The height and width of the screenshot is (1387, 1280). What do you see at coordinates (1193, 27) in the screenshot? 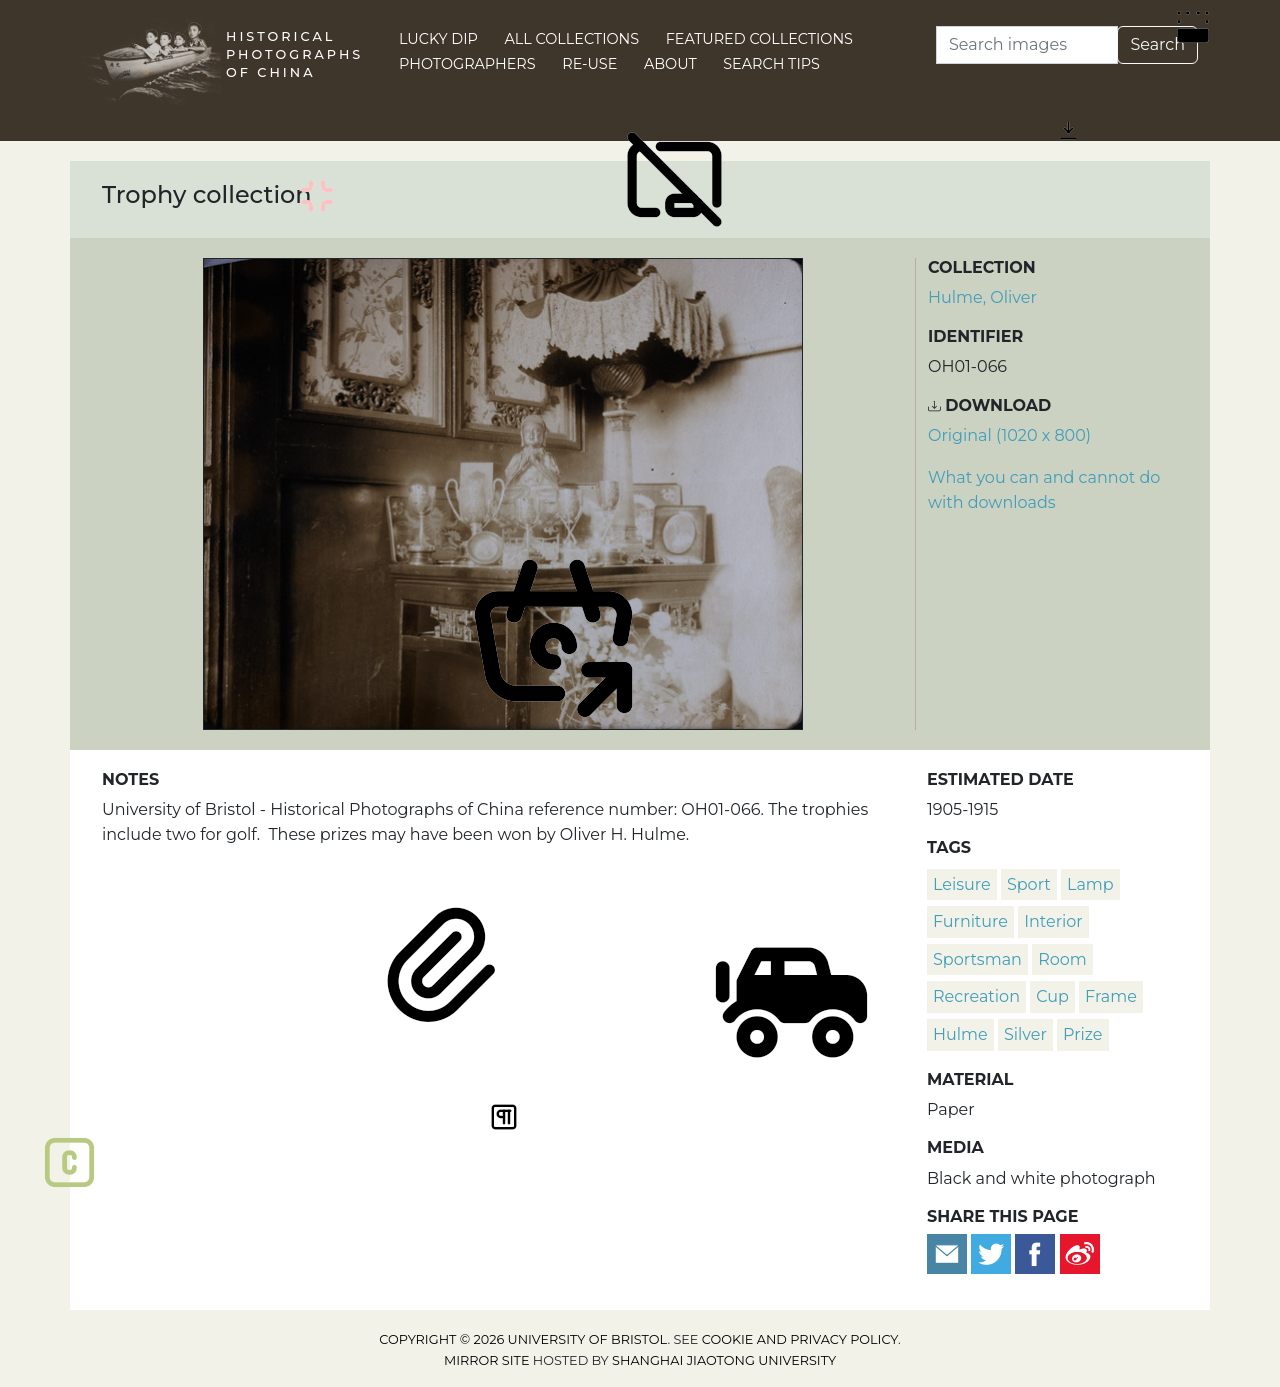
I see `align content to bottom of container` at bounding box center [1193, 27].